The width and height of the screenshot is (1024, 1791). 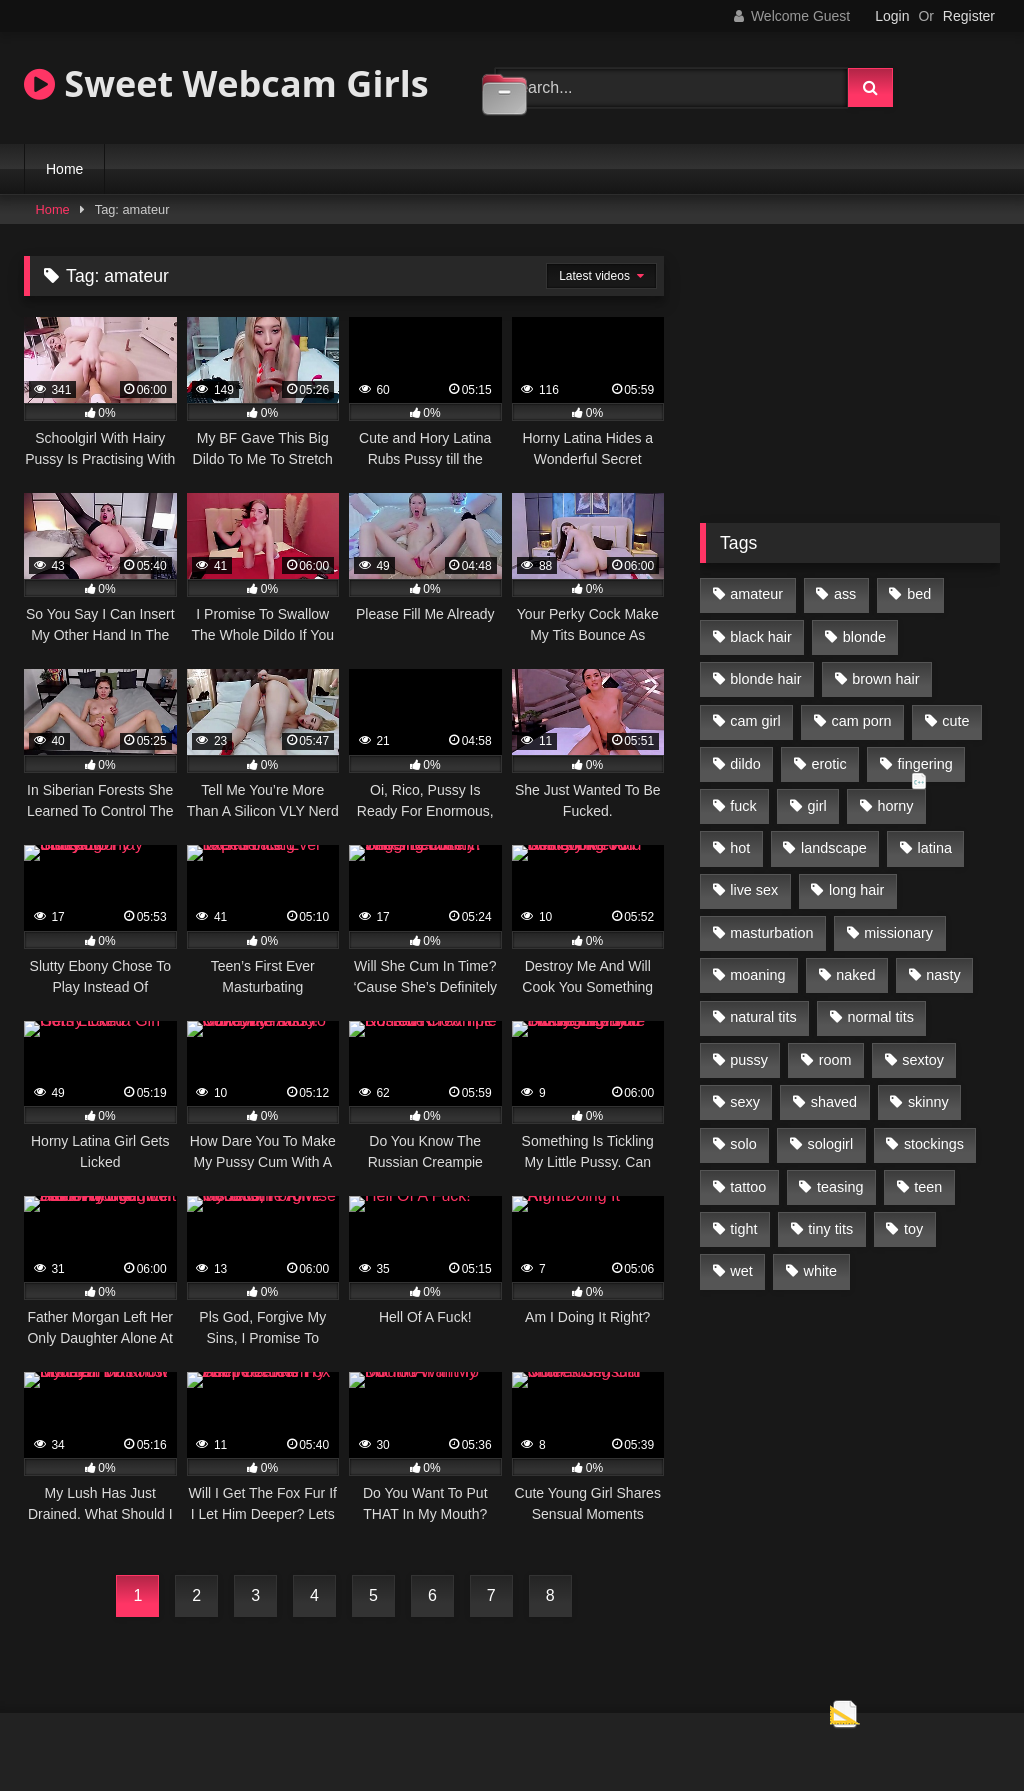 What do you see at coordinates (919, 781) in the screenshot?
I see `indicates a C++ source code file` at bounding box center [919, 781].